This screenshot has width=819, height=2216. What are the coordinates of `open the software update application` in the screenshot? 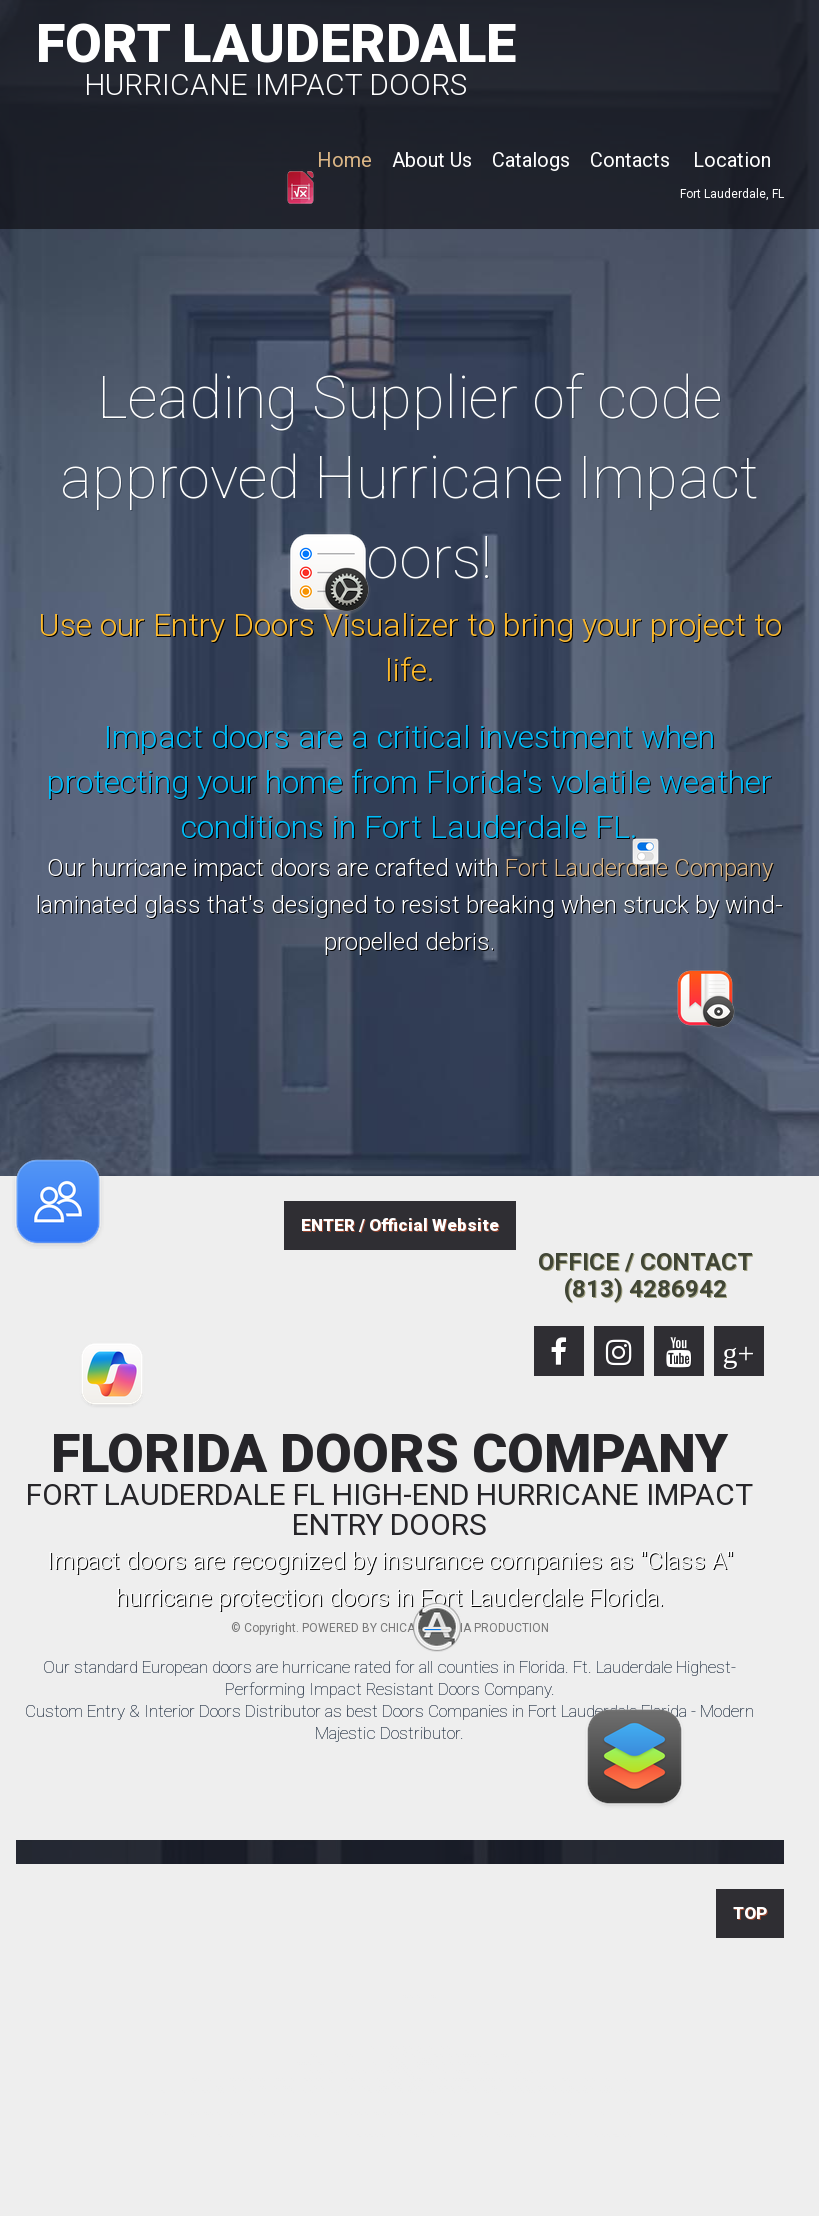 It's located at (437, 1627).